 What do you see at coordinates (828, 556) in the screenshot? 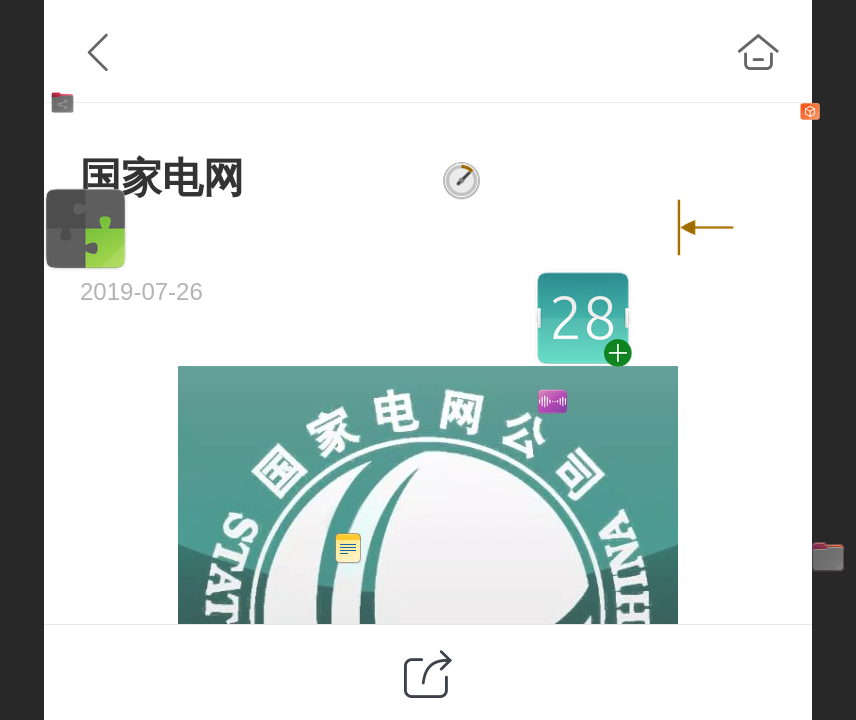
I see `open file folder` at bounding box center [828, 556].